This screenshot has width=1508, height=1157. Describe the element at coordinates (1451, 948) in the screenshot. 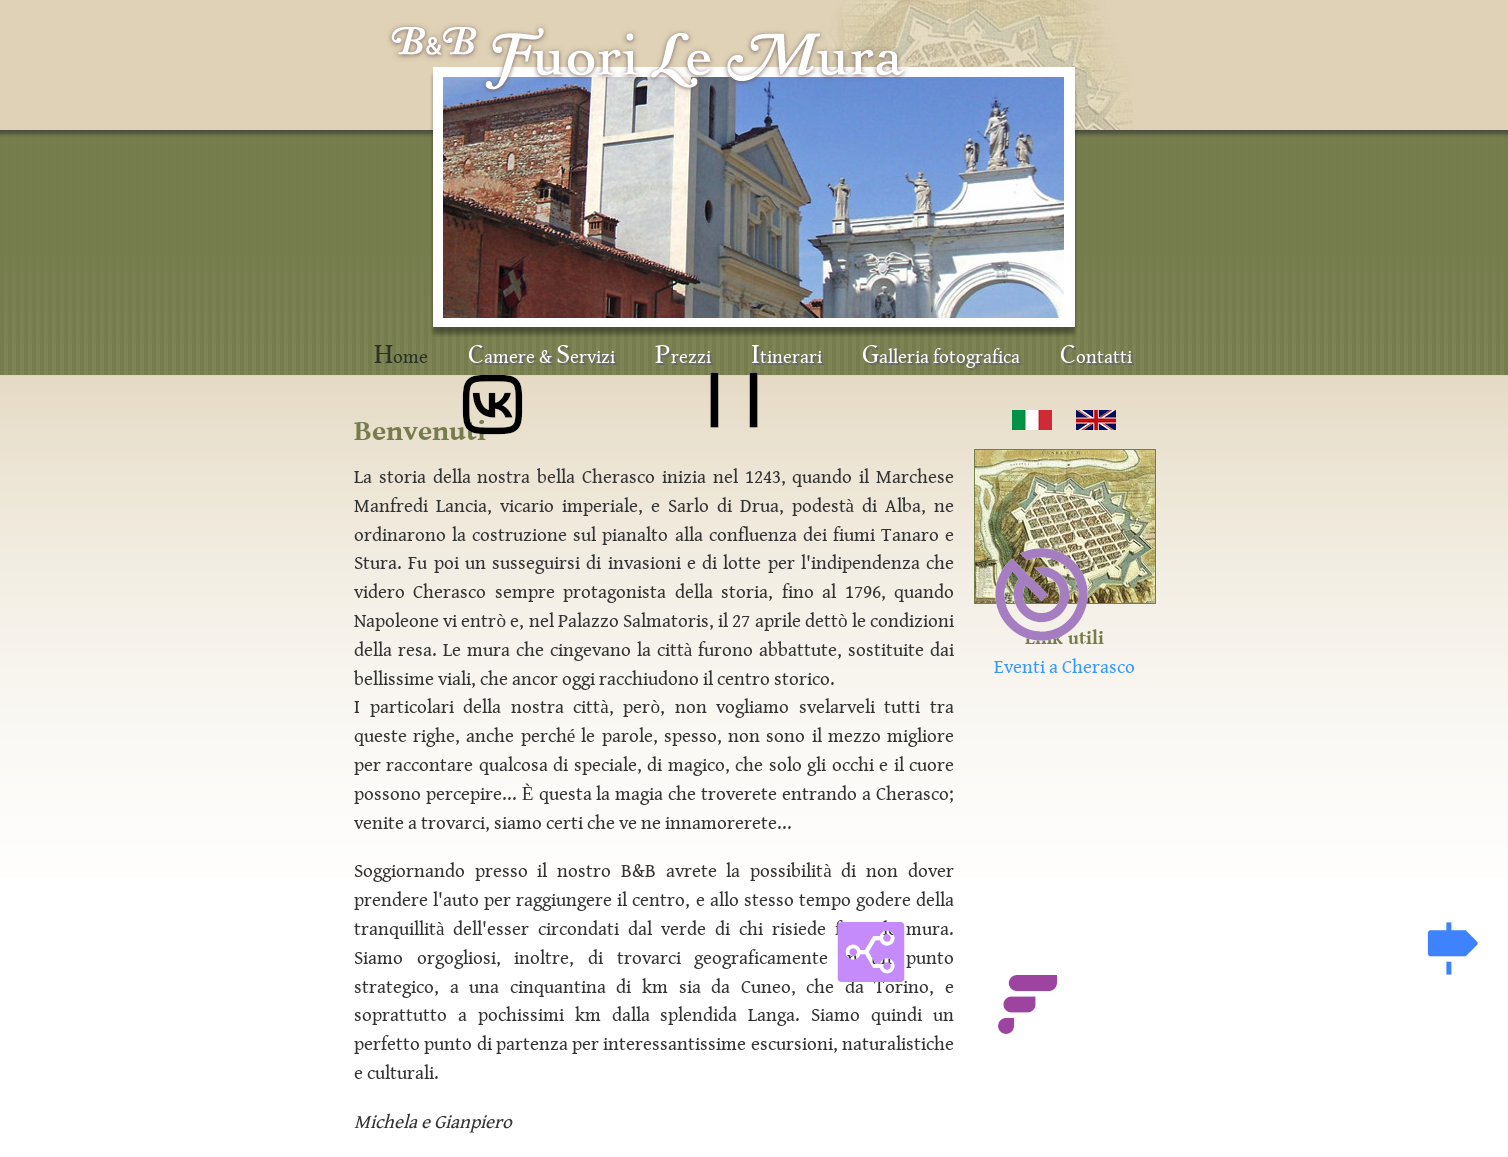

I see `get directions or navigate to a destination` at that location.